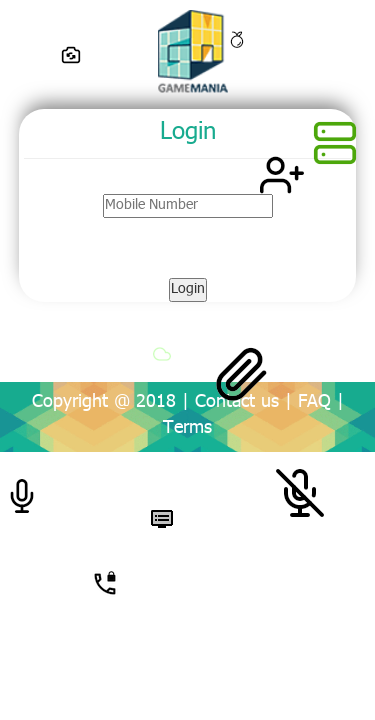  What do you see at coordinates (22, 496) in the screenshot?
I see `tap to use voice input` at bounding box center [22, 496].